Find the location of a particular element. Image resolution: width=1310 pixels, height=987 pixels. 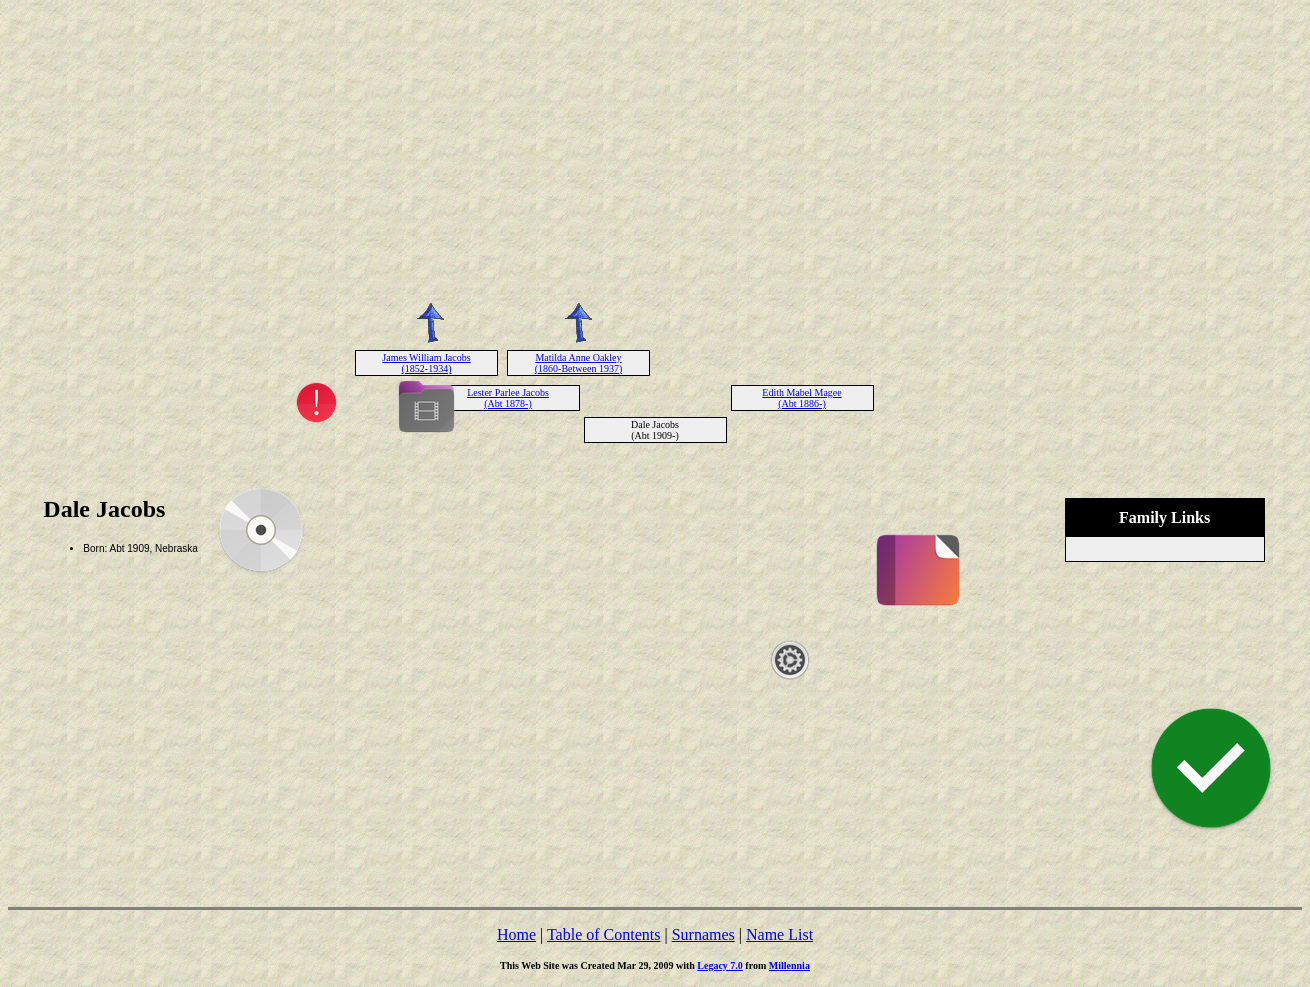

report a system crash or error is located at coordinates (316, 402).